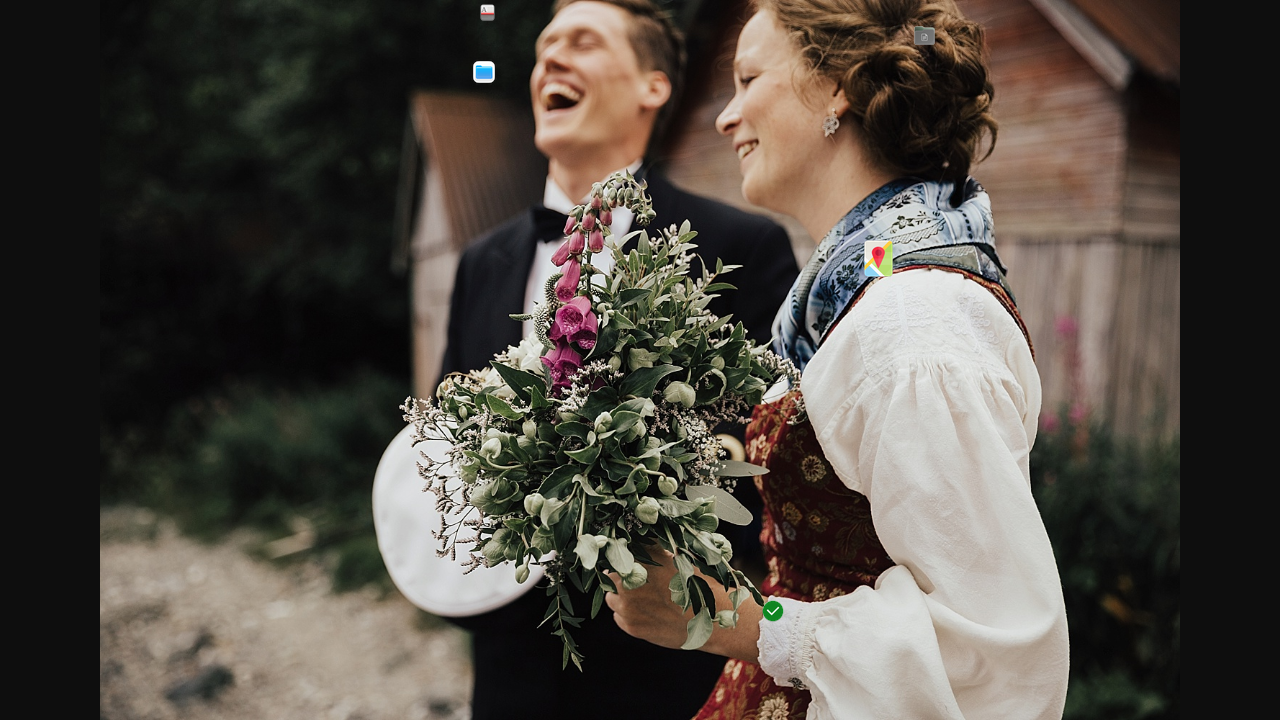 The image size is (1280, 720). Describe the element at coordinates (773, 611) in the screenshot. I see `indicates dropbox file is fully synced` at that location.